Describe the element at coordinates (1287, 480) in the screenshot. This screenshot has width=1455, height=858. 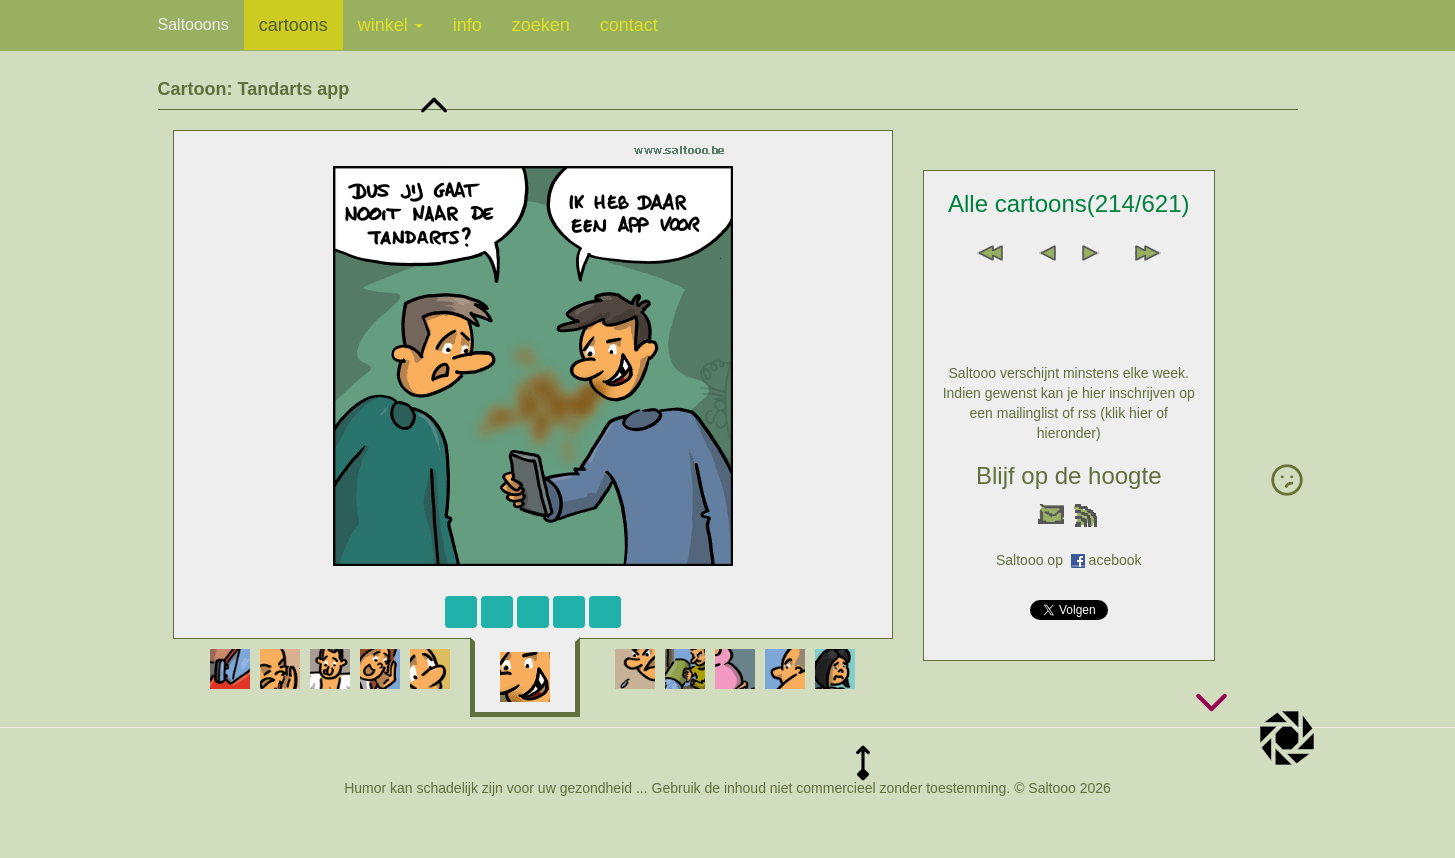
I see `indicate user frustration or negative feedback` at that location.